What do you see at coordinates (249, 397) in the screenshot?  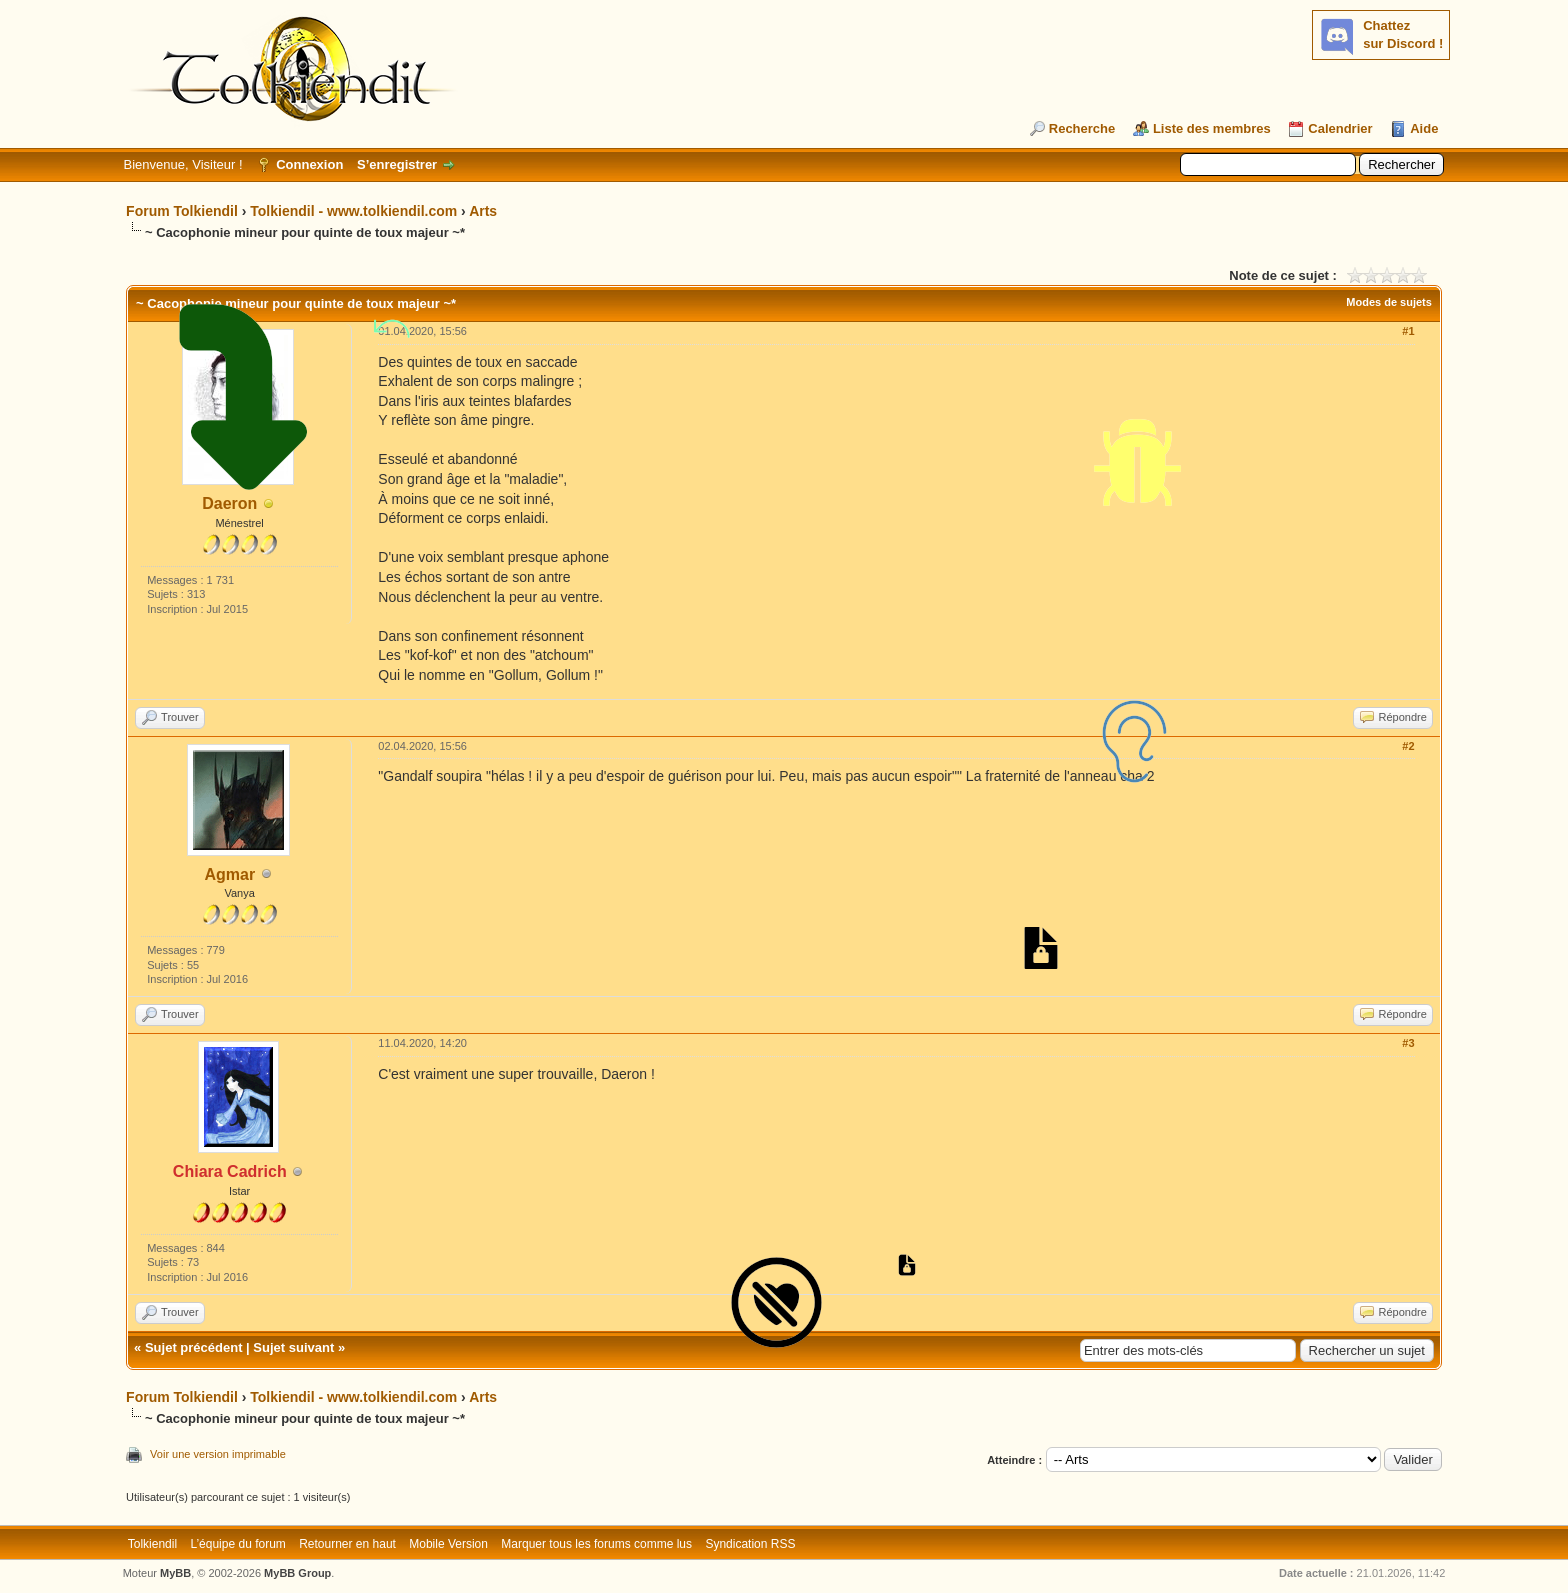 I see `go down a level or subdirectory` at bounding box center [249, 397].